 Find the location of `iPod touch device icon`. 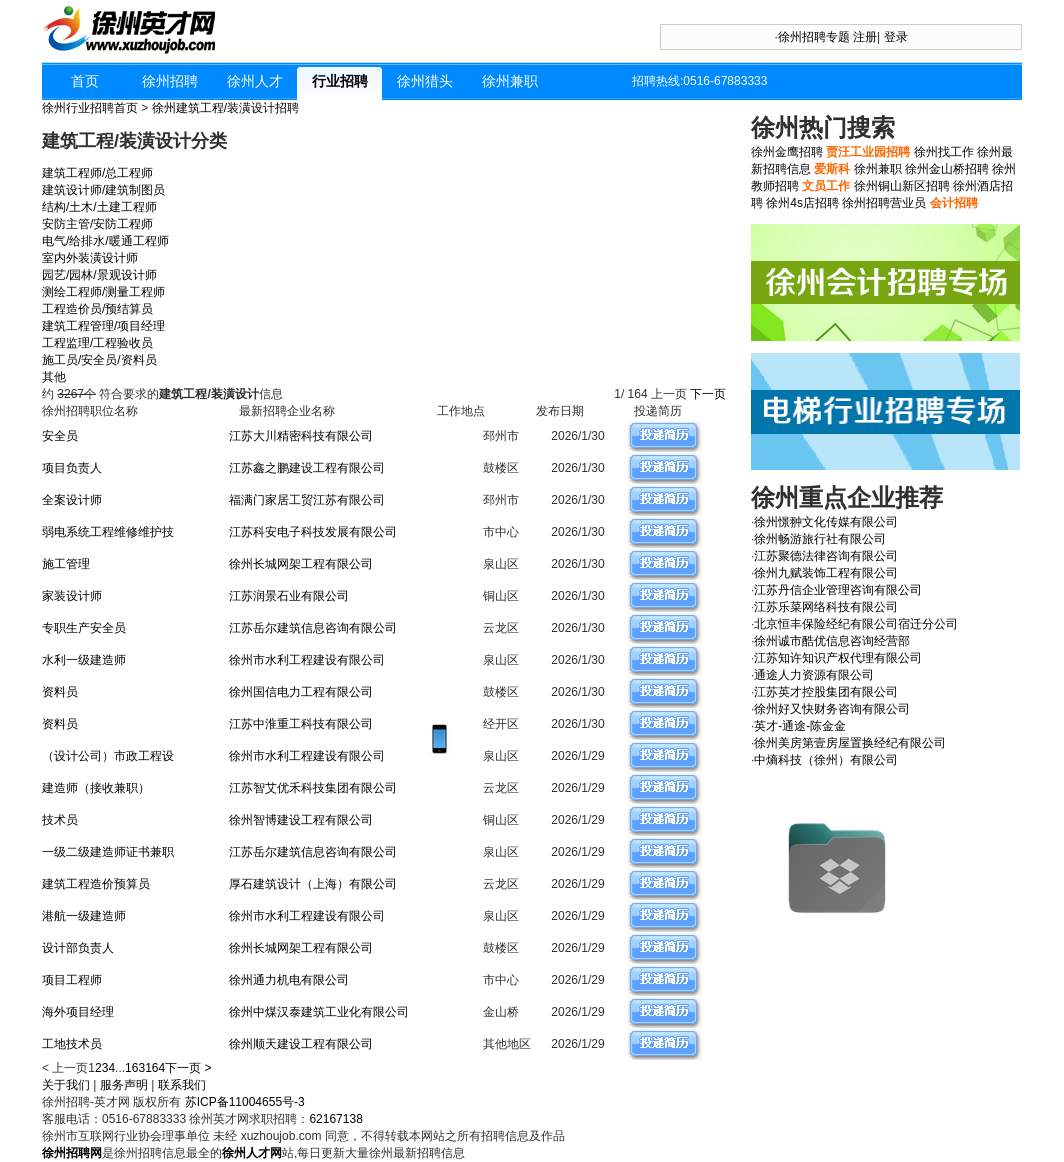

iPod touch device icon is located at coordinates (439, 738).